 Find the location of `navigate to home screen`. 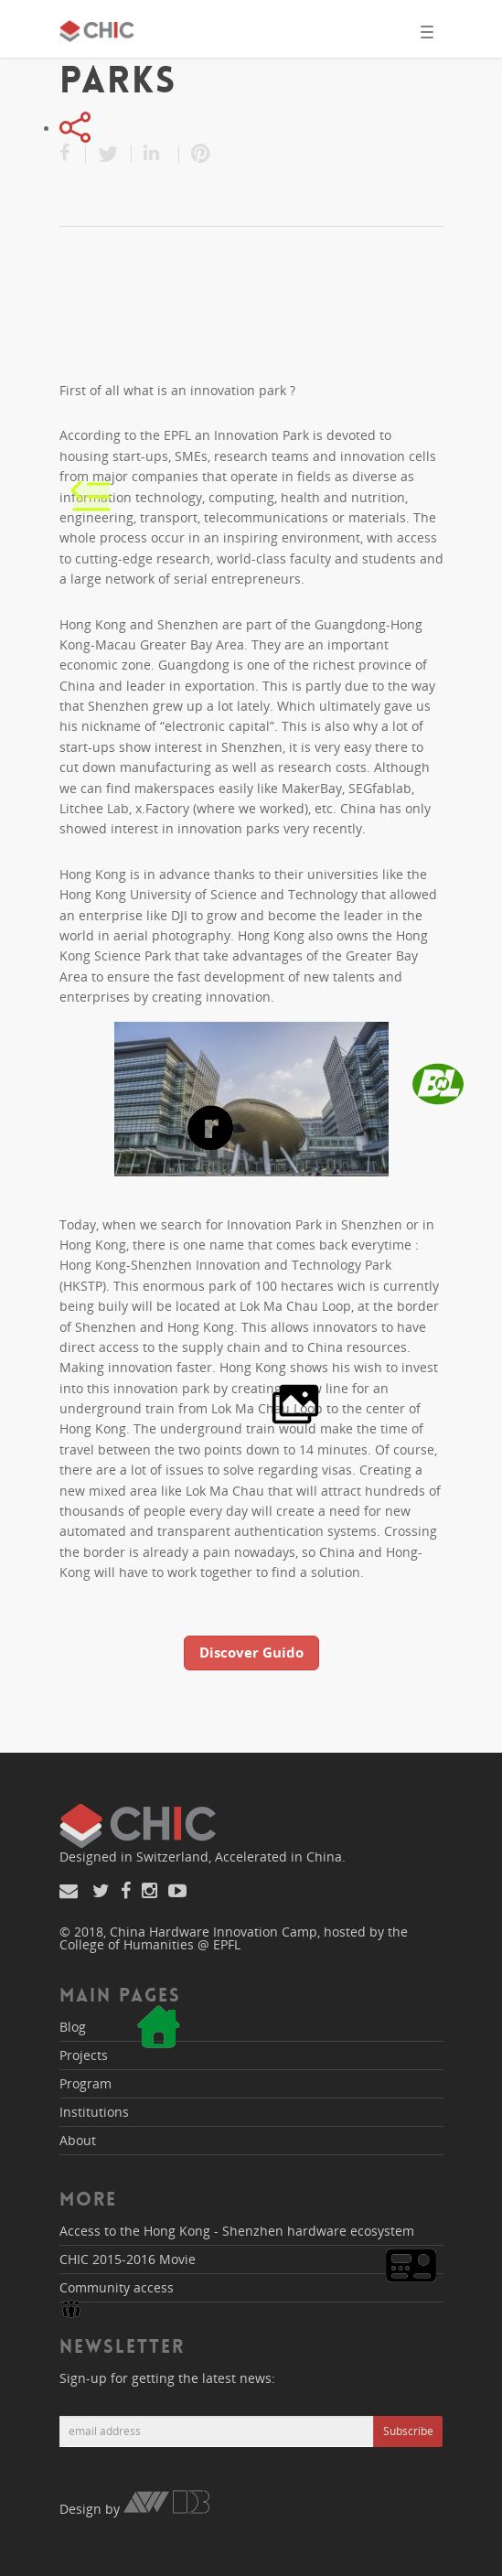

navigate to home screen is located at coordinates (158, 2026).